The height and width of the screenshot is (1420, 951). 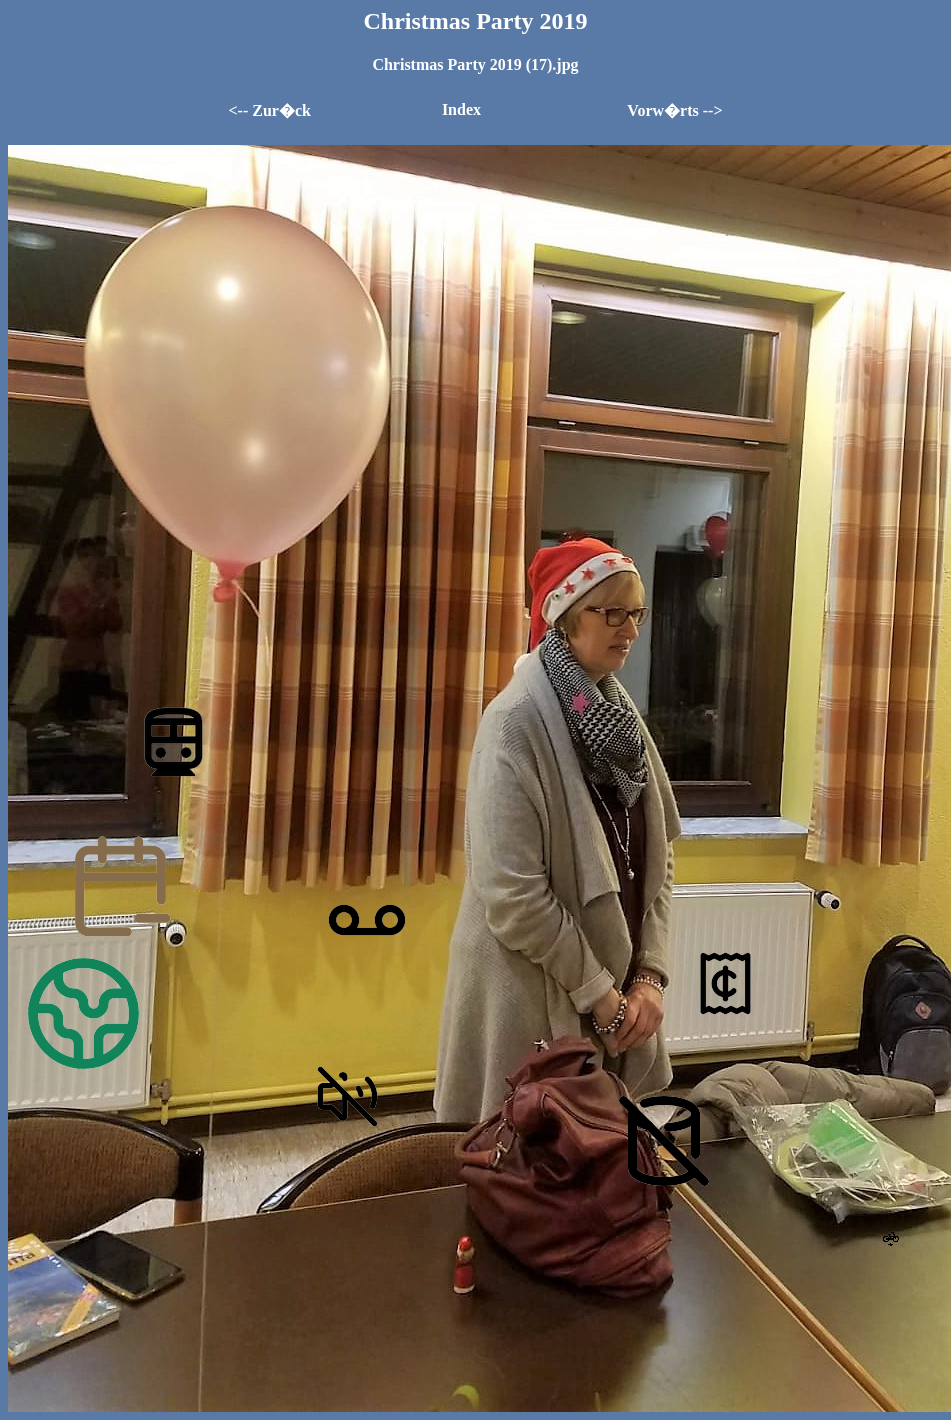 What do you see at coordinates (891, 1239) in the screenshot?
I see `find nearby electric bike rentals` at bounding box center [891, 1239].